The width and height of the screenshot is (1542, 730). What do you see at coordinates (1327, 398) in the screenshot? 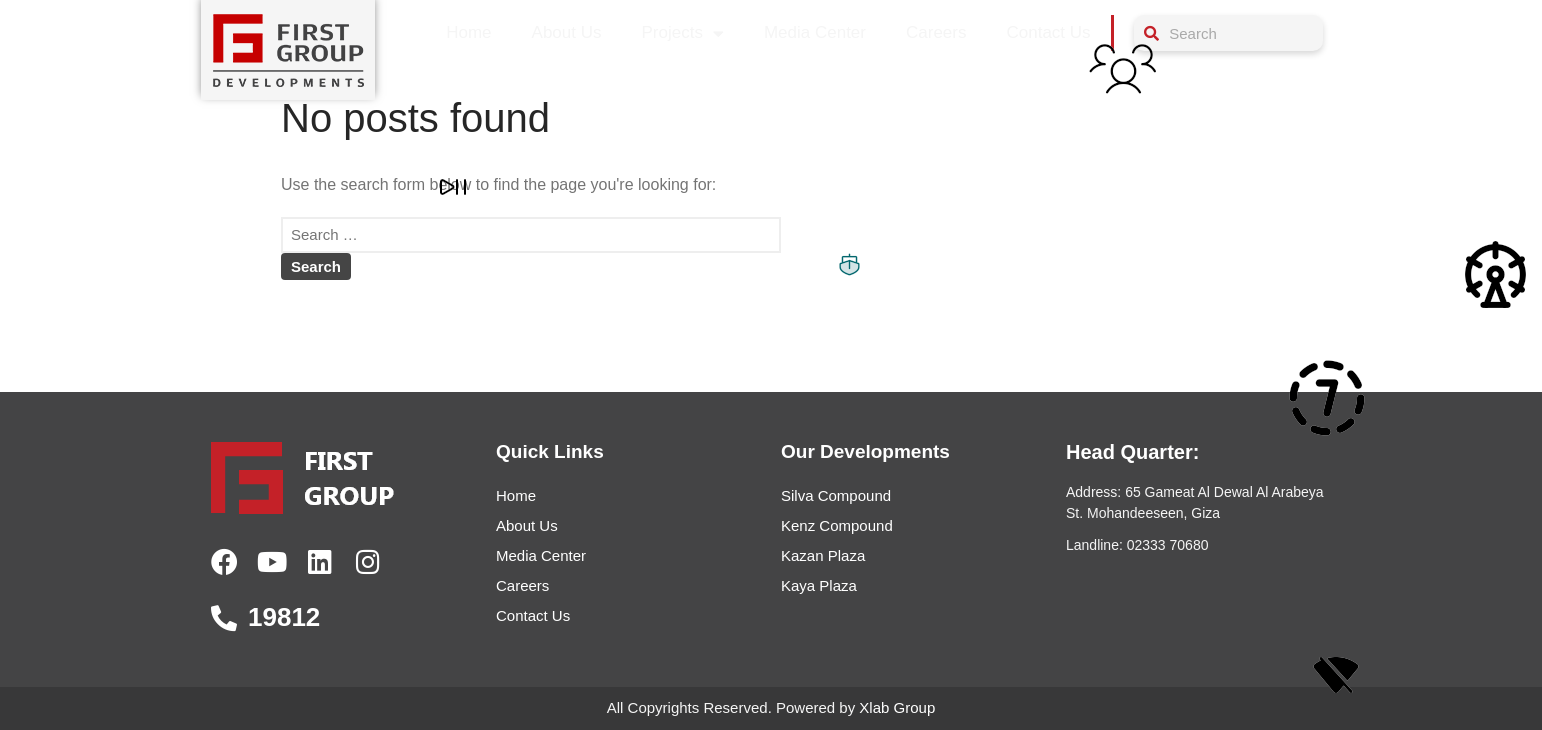
I see `step 7 in a multi-step process` at bounding box center [1327, 398].